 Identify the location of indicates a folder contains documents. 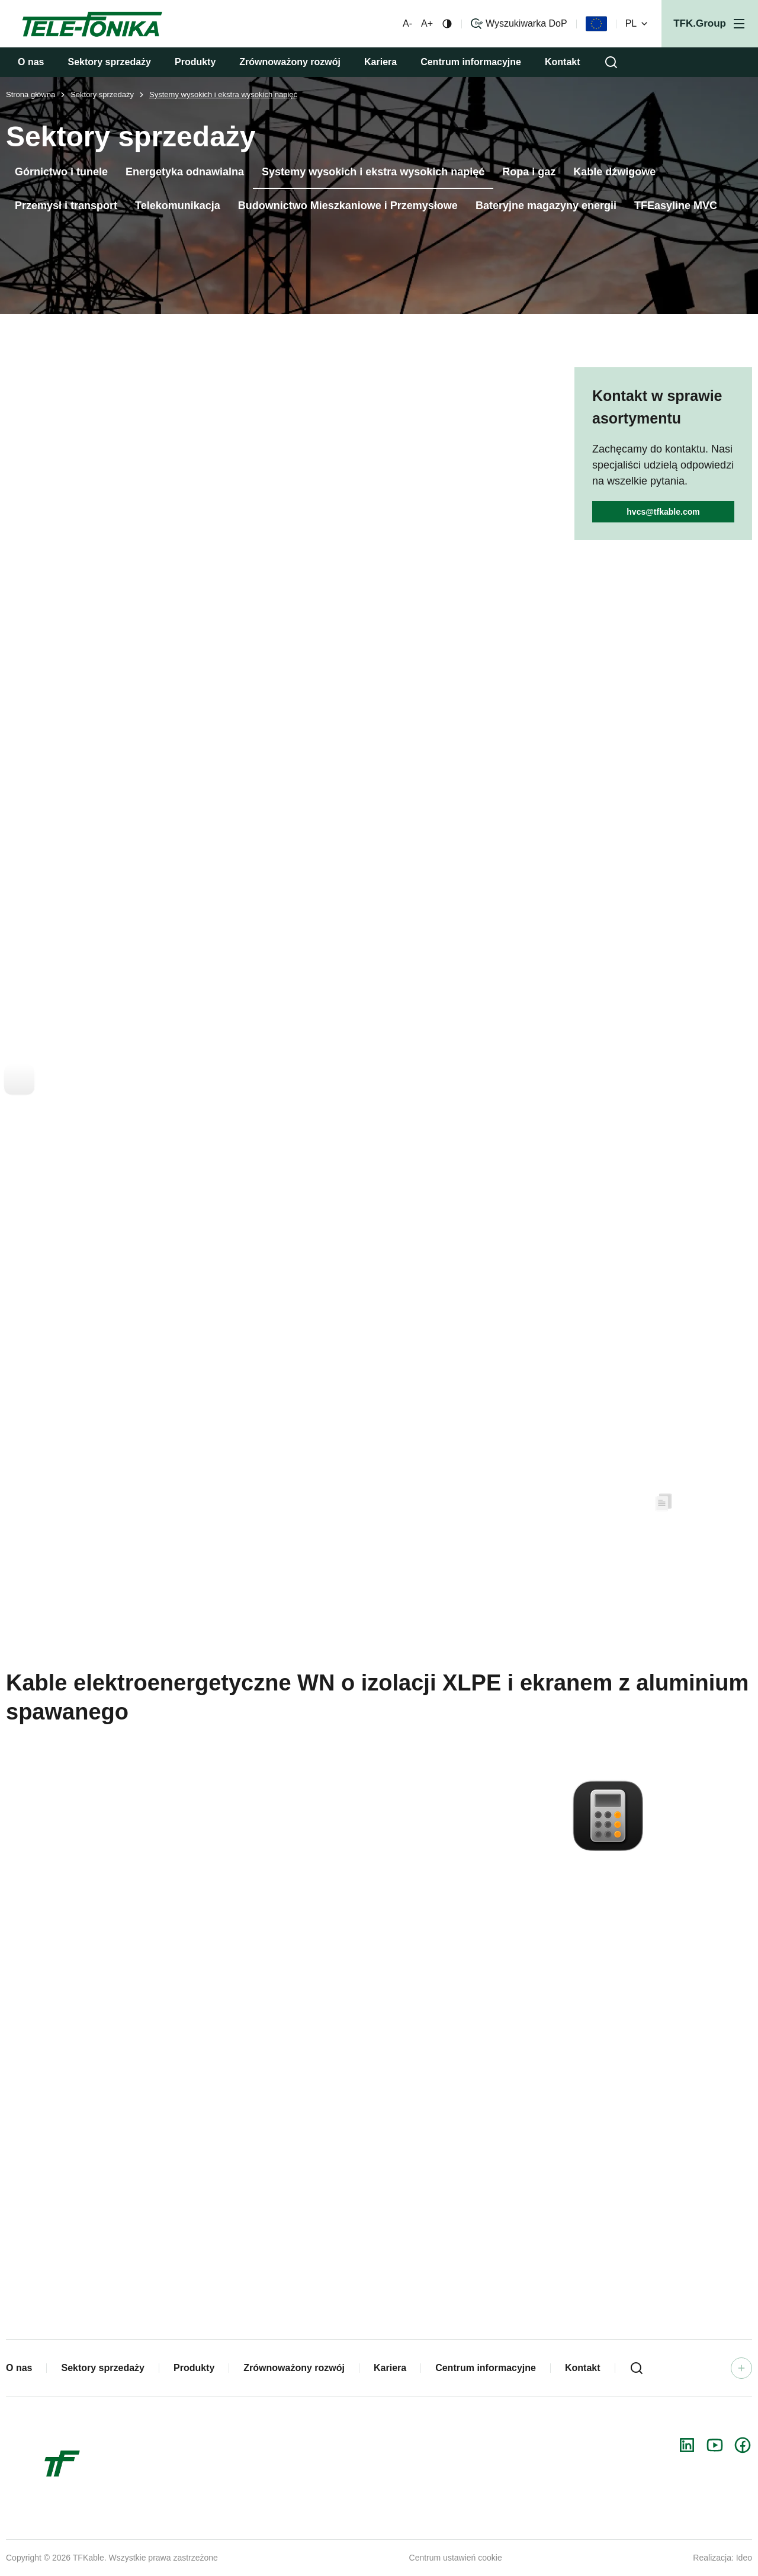
(663, 1502).